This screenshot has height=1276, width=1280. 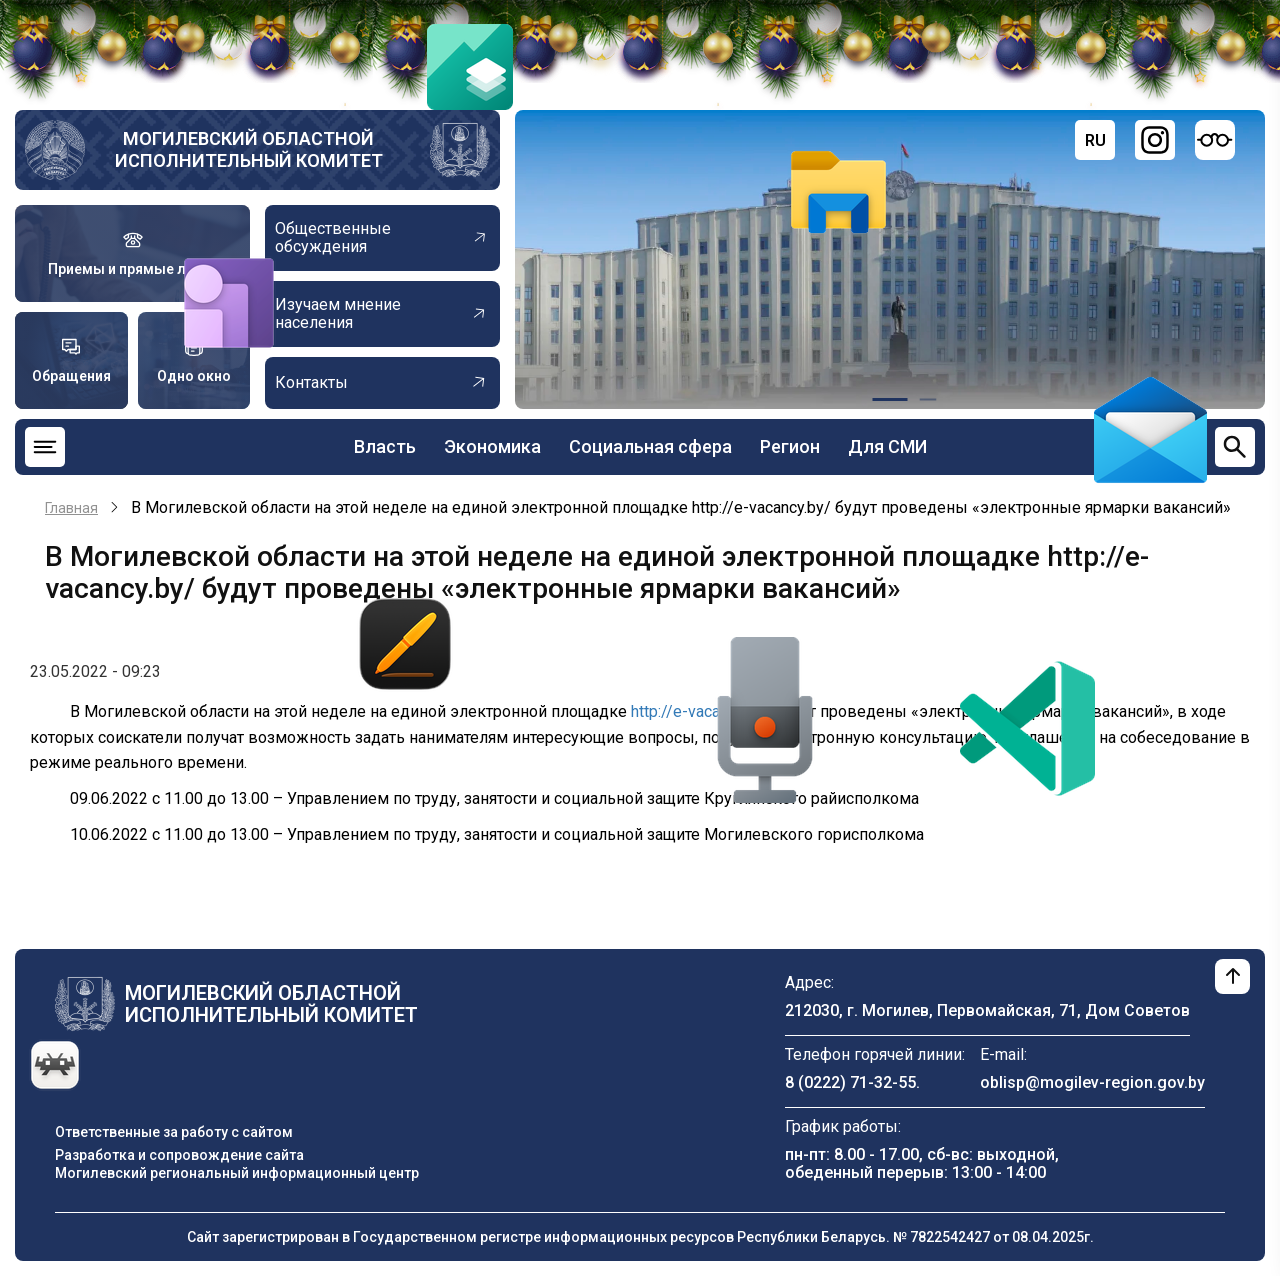 What do you see at coordinates (765, 720) in the screenshot?
I see `open voice recorder app` at bounding box center [765, 720].